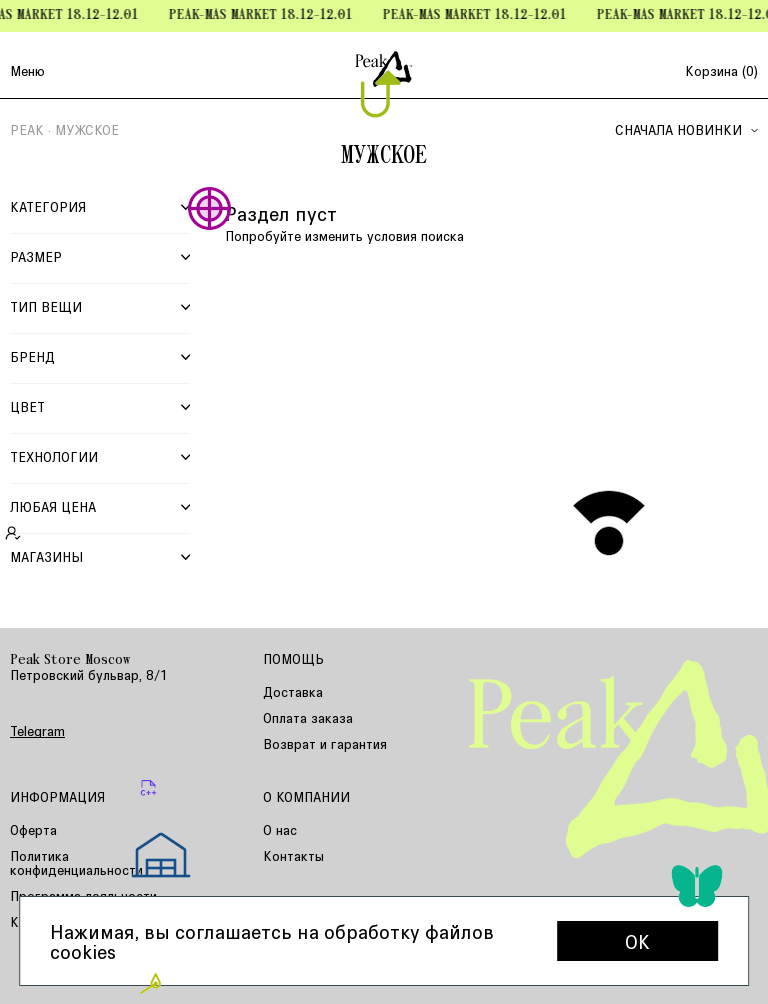 This screenshot has width=768, height=1004. I want to click on view polar chart or radar graph data, so click(209, 208).